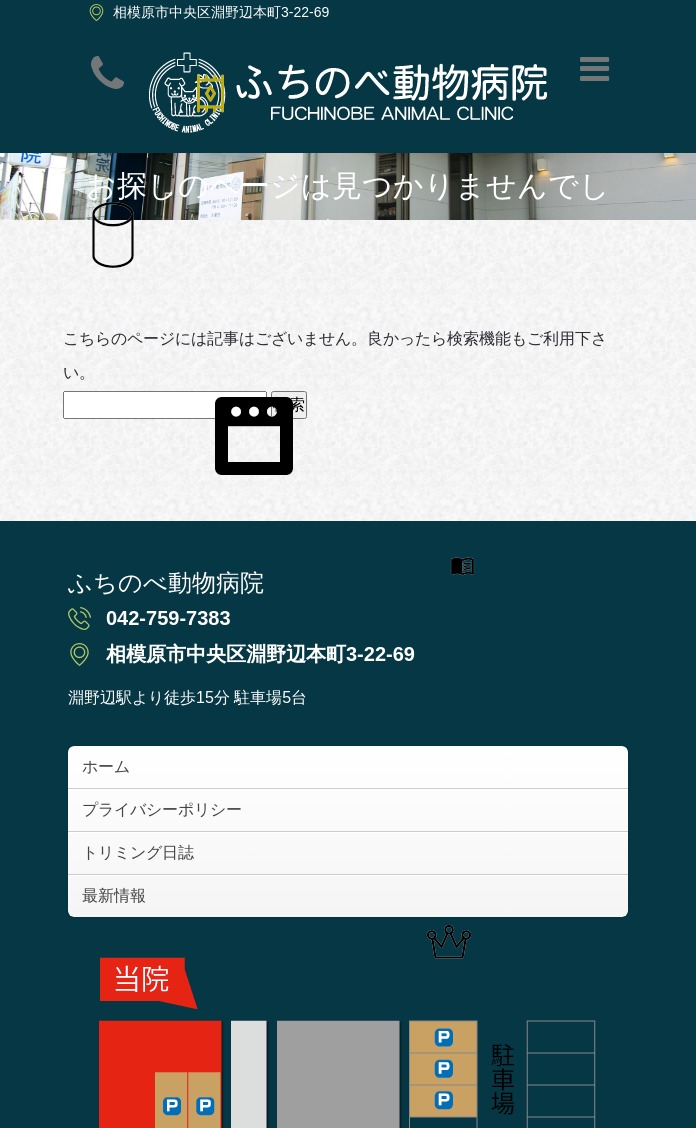 The height and width of the screenshot is (1128, 696). I want to click on indicates premium or VIP membership status, so click(449, 944).